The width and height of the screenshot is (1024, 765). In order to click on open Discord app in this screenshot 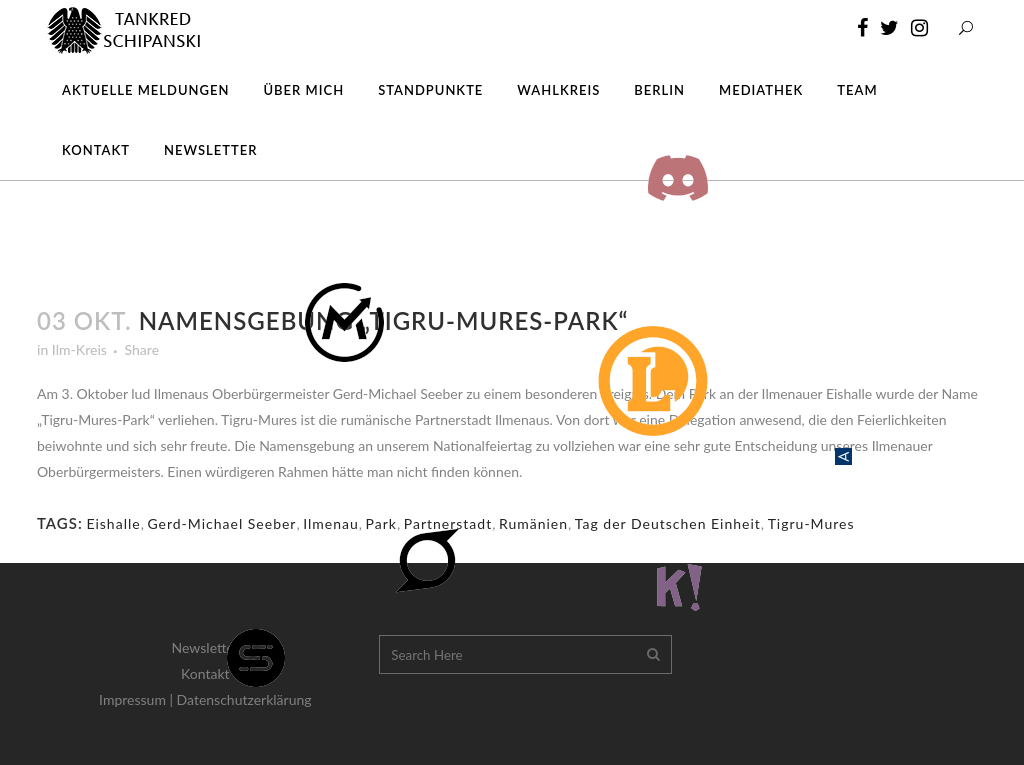, I will do `click(678, 178)`.